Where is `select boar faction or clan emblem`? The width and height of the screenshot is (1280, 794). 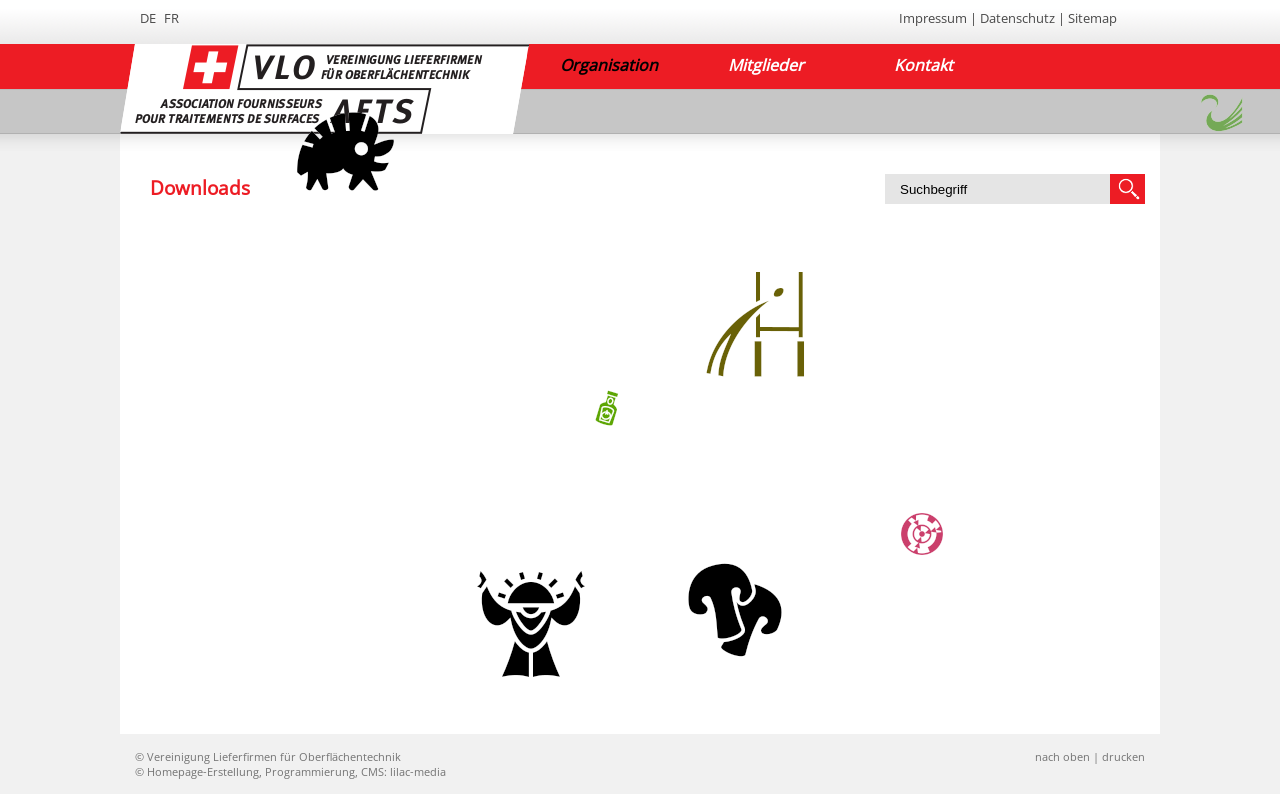 select boar faction or clan emblem is located at coordinates (345, 151).